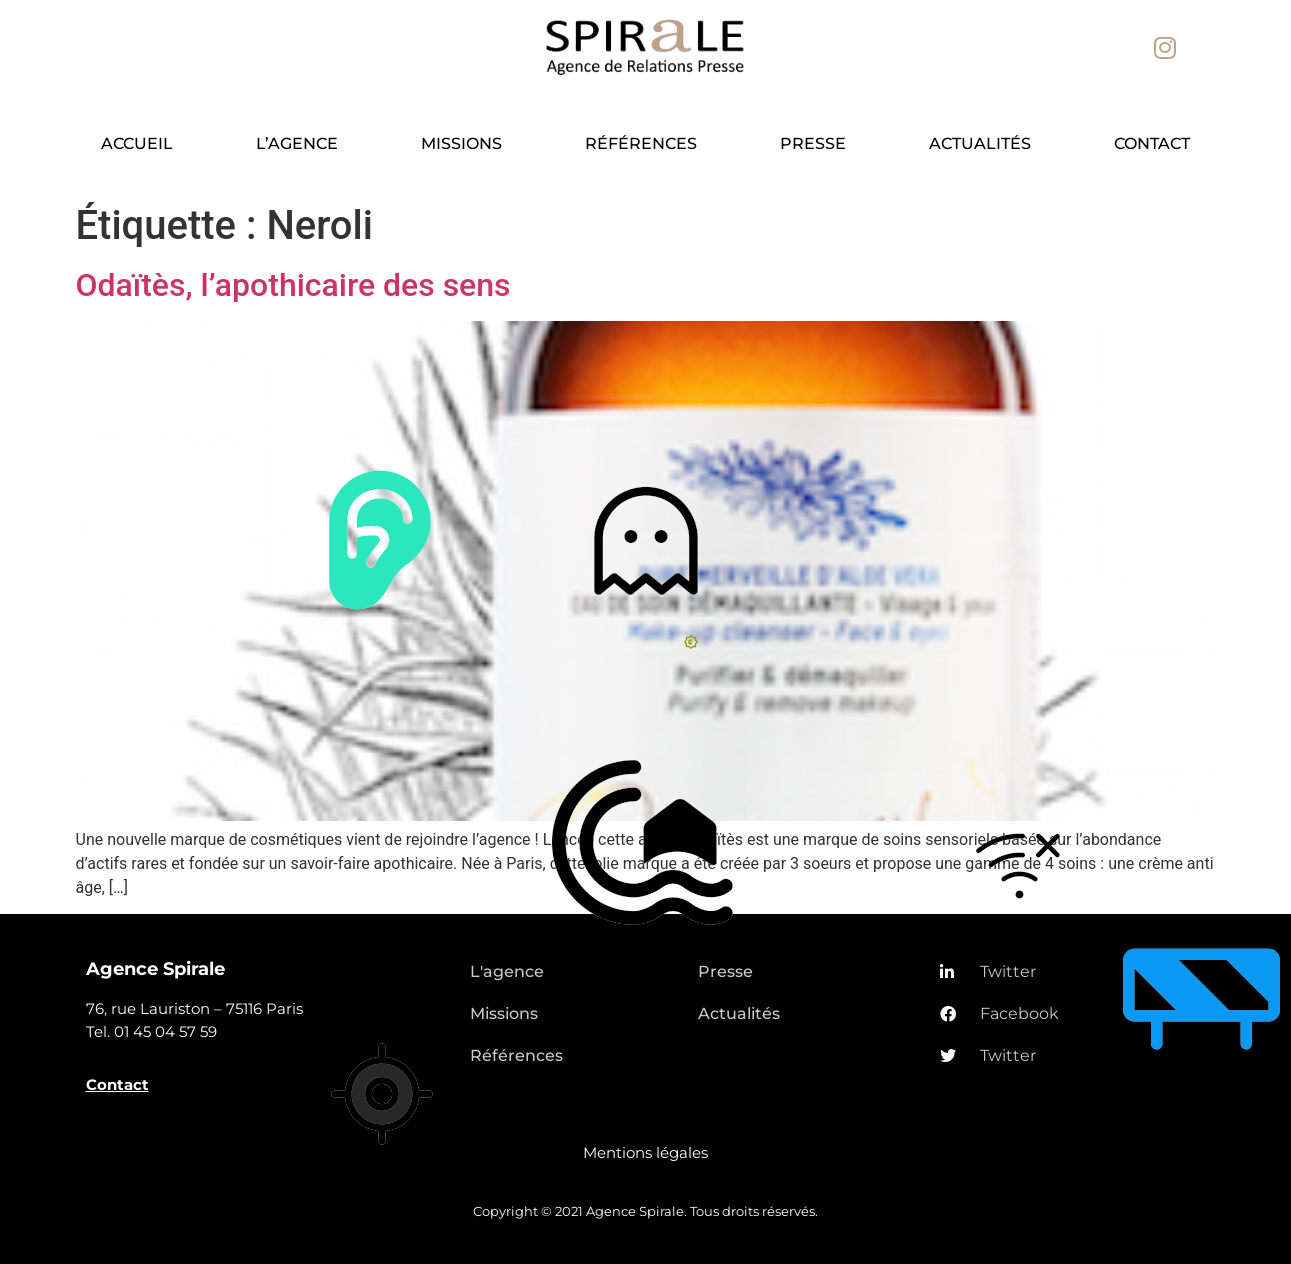  What do you see at coordinates (646, 543) in the screenshot?
I see `enable ghost mode or incognito browsing` at bounding box center [646, 543].